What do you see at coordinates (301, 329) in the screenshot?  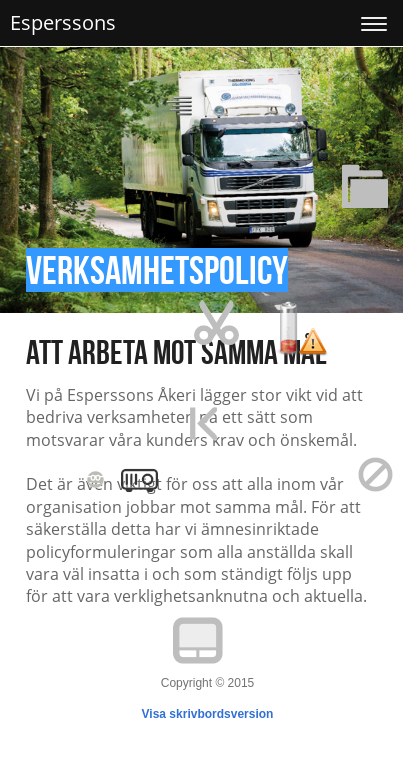 I see `indicates low battery warning` at bounding box center [301, 329].